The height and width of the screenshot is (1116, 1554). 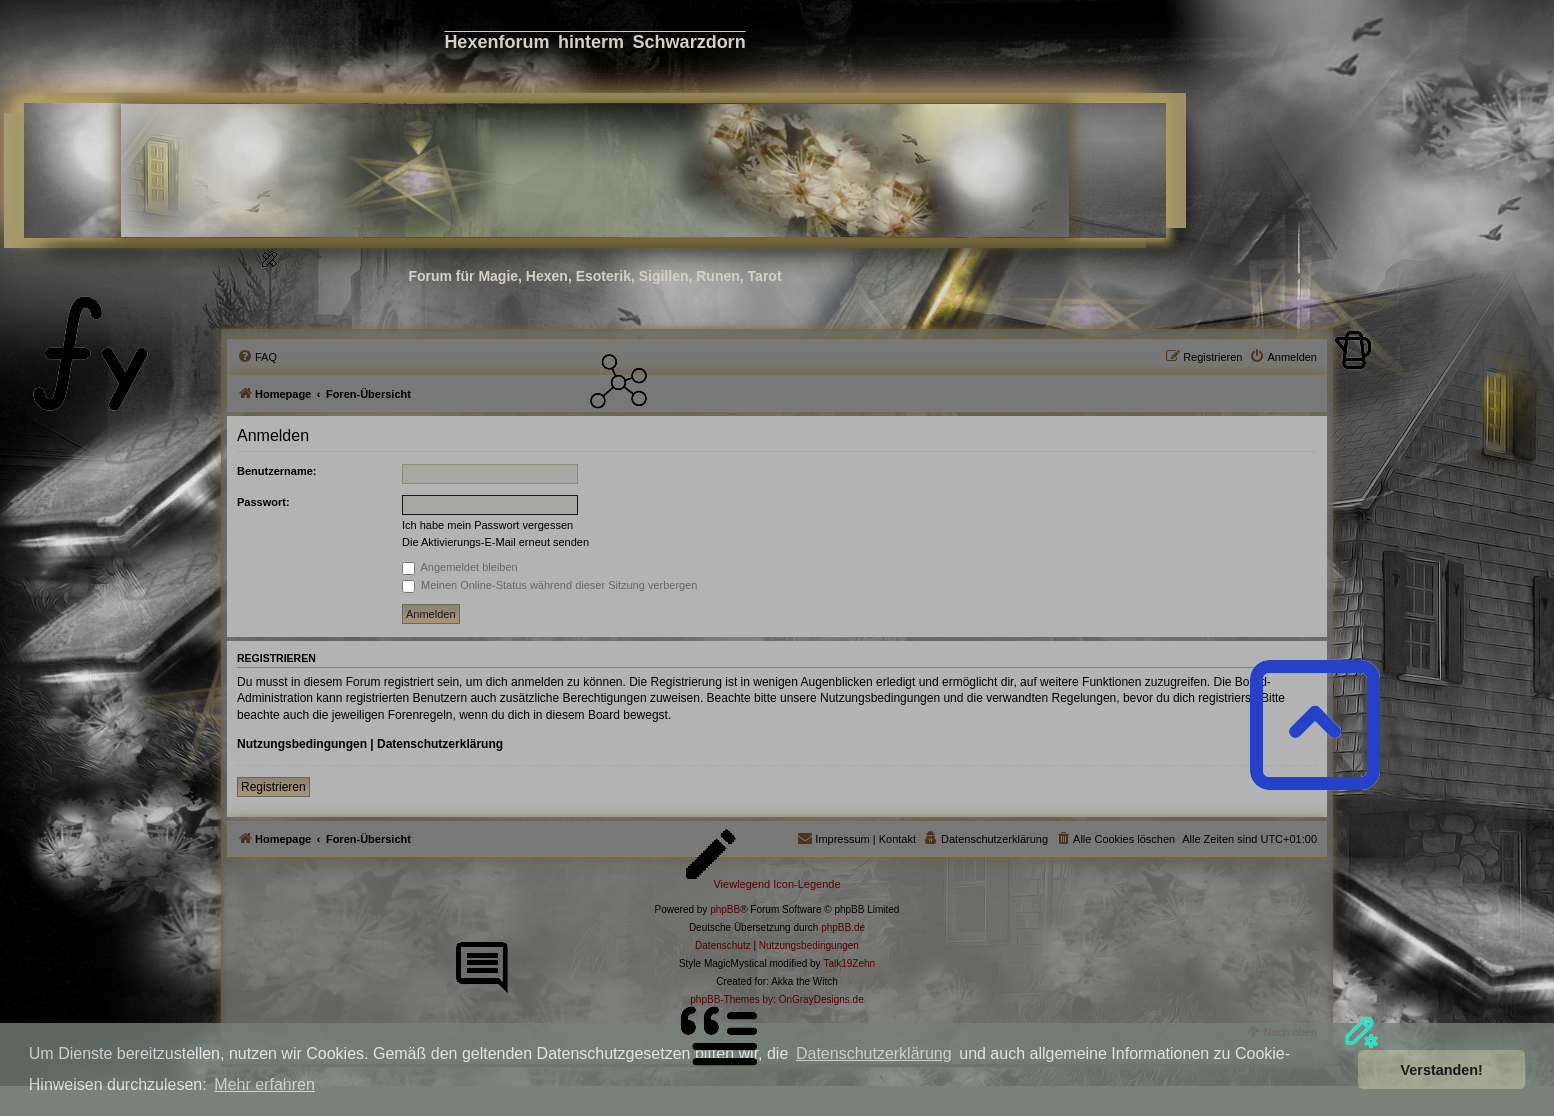 What do you see at coordinates (711, 854) in the screenshot?
I see `edit or modify content` at bounding box center [711, 854].